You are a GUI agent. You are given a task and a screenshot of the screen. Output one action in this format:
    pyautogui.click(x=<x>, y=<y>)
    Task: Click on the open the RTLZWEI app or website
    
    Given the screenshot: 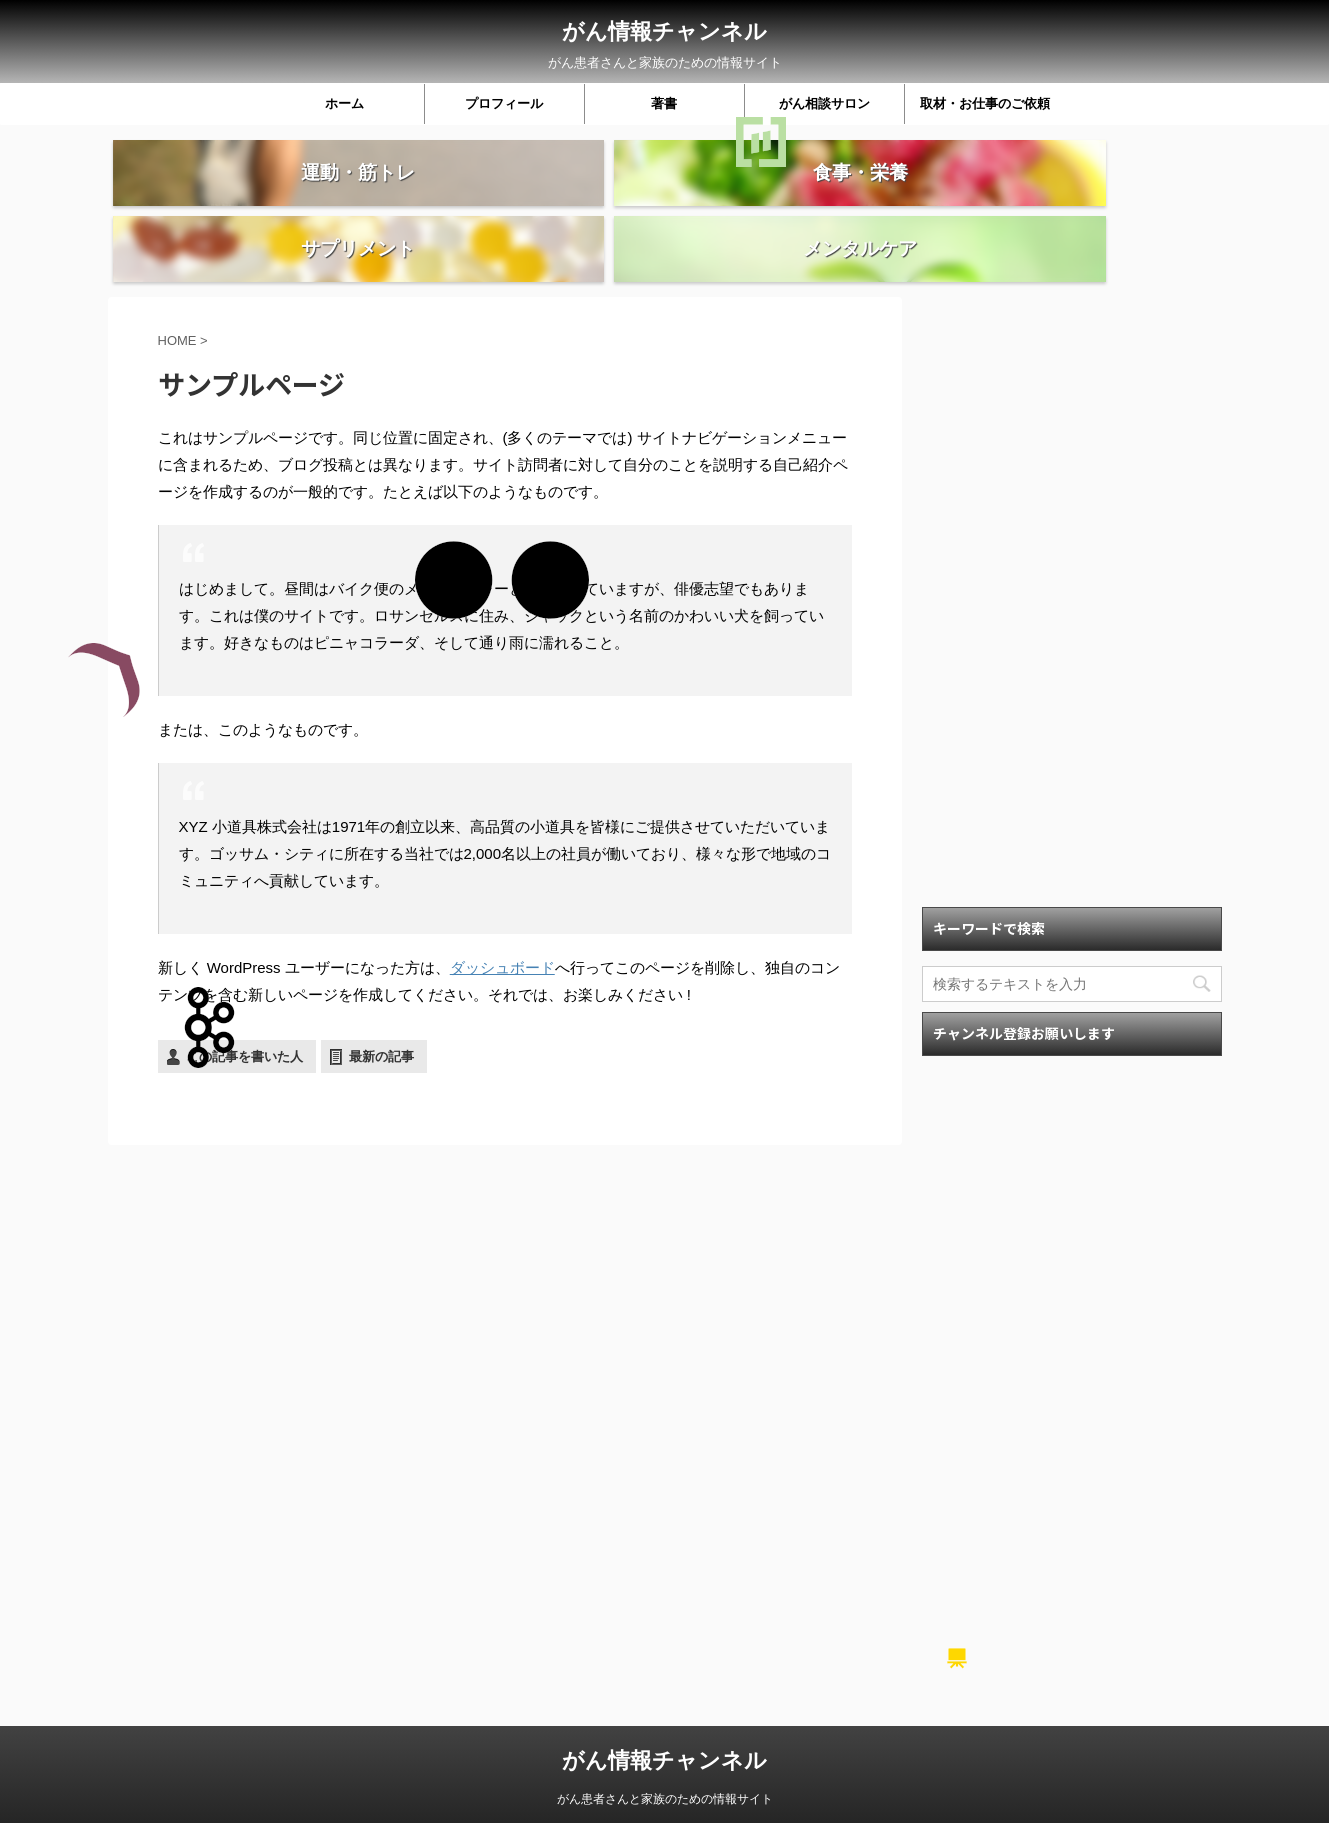 What is the action you would take?
    pyautogui.click(x=761, y=142)
    